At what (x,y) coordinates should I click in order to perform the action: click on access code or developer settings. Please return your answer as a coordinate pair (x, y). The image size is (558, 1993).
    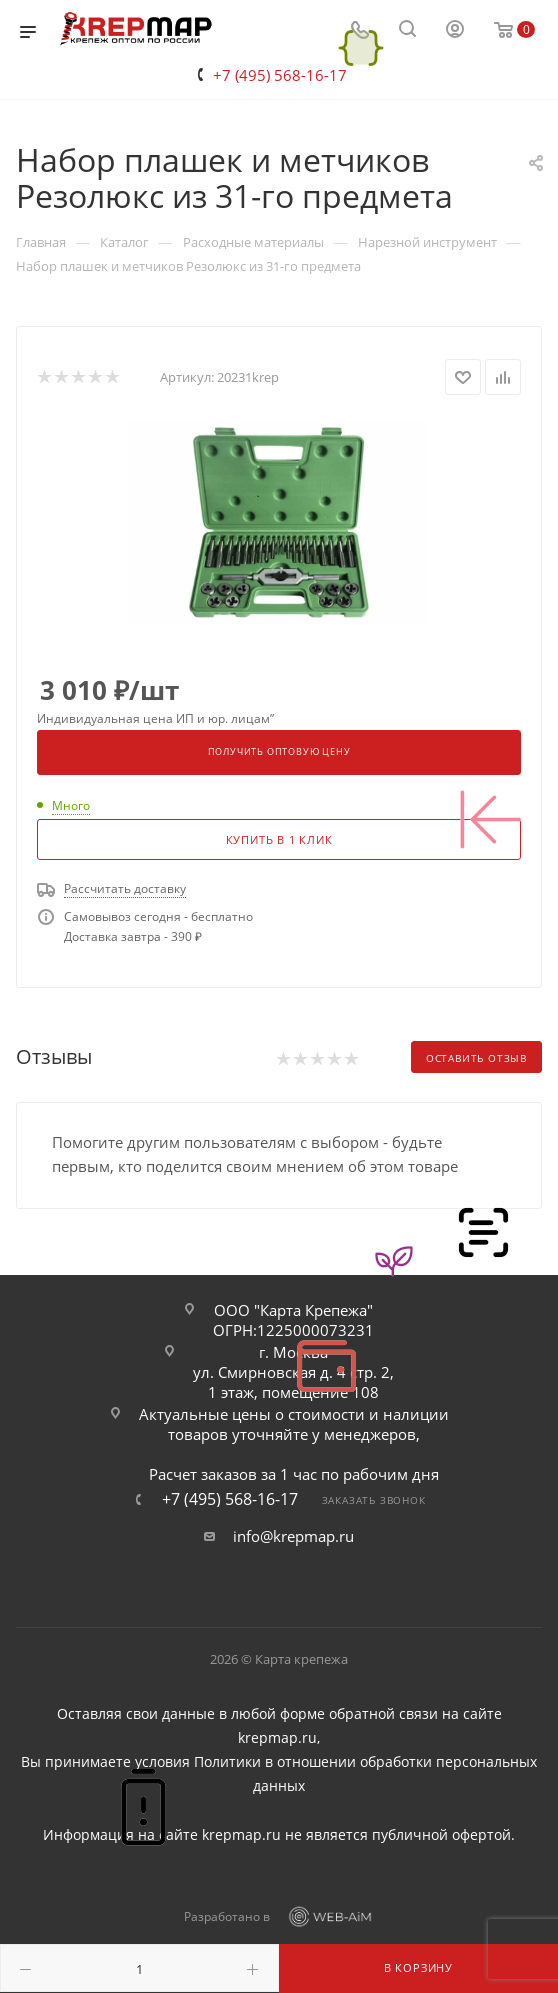
    Looking at the image, I should click on (361, 48).